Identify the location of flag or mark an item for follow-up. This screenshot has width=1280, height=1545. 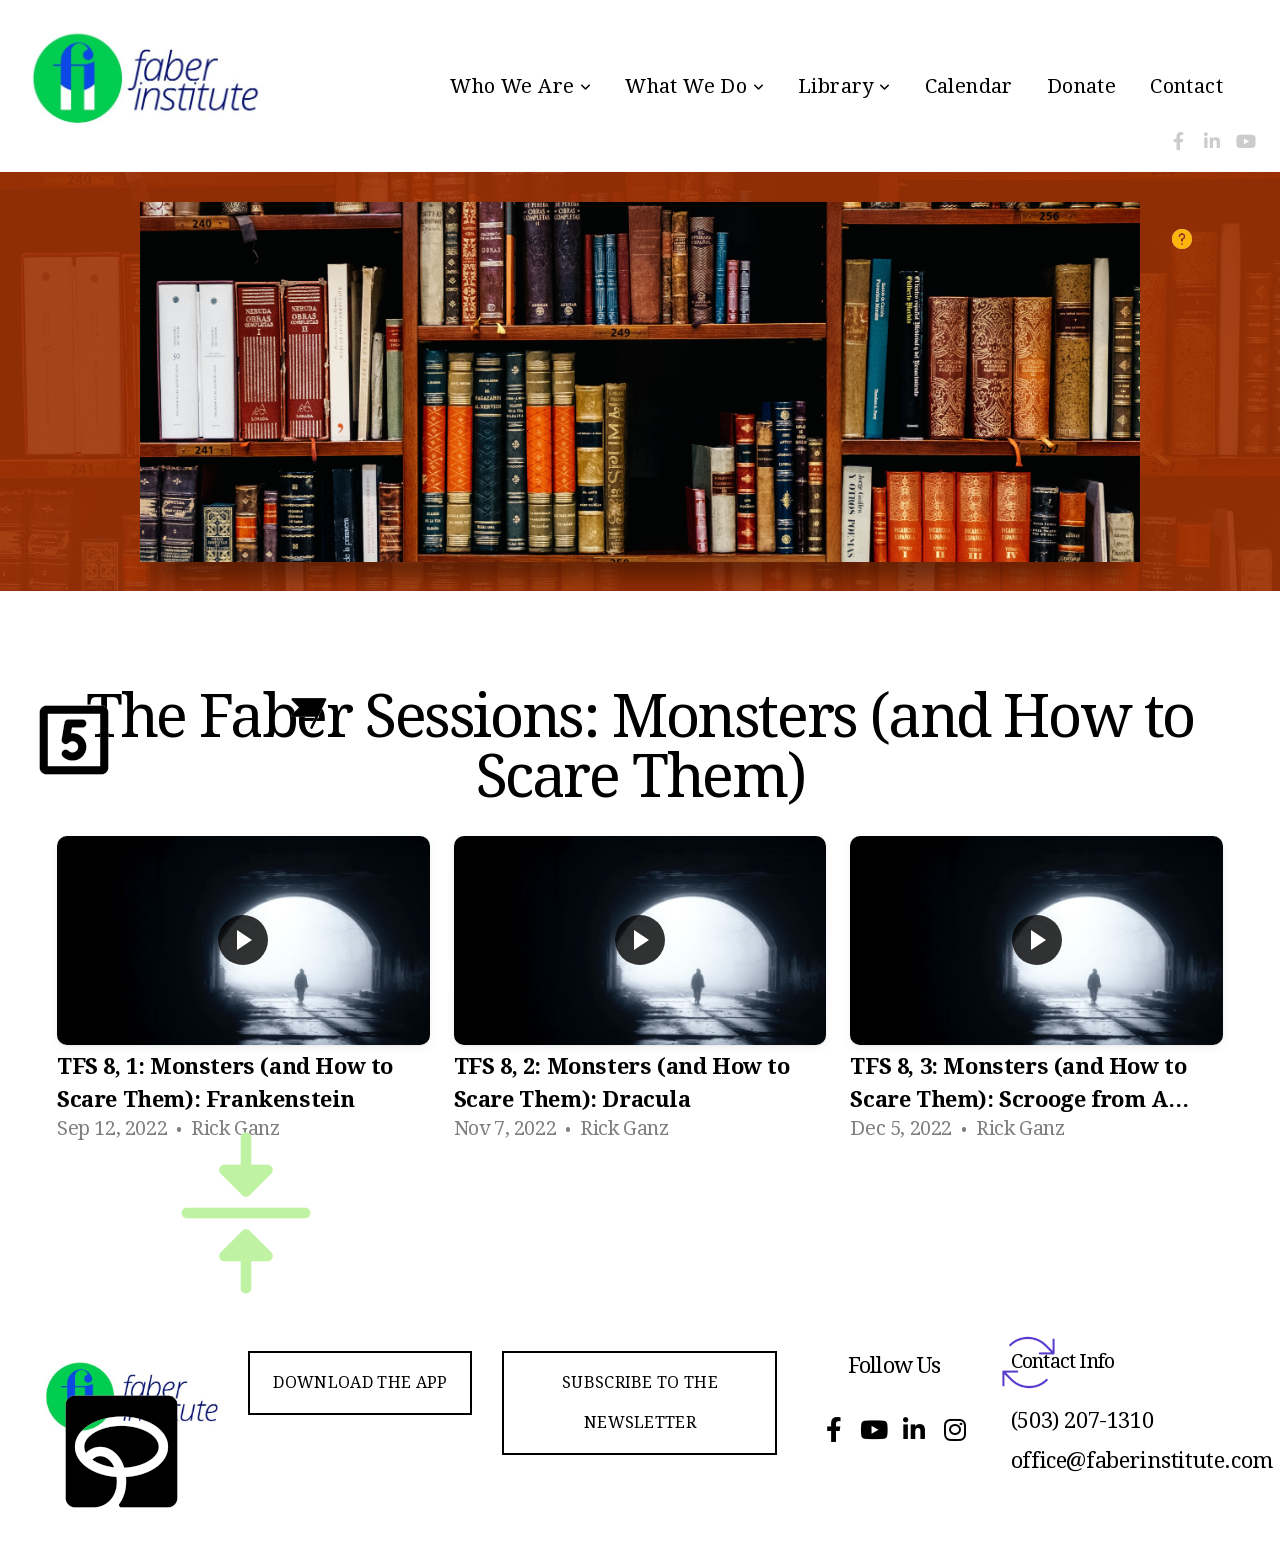
(307, 711).